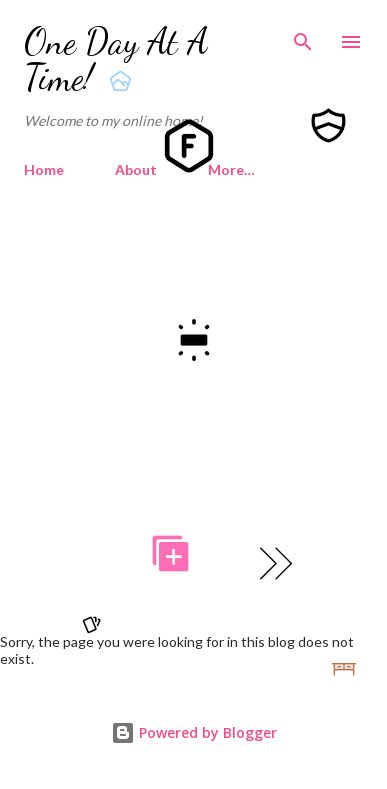 Image resolution: width=387 pixels, height=789 pixels. Describe the element at coordinates (120, 81) in the screenshot. I see `view images in a pentagon-shaped frame` at that location.